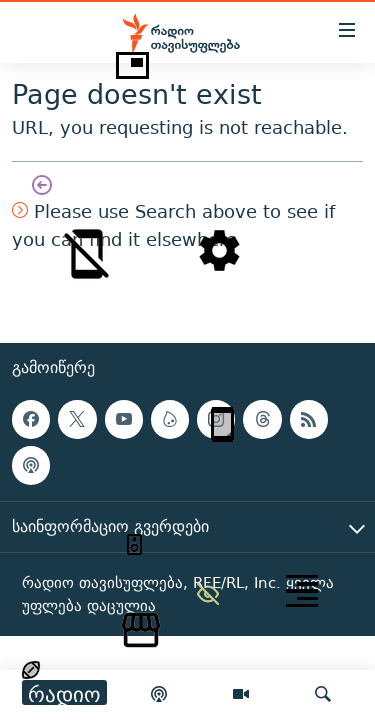 The image size is (375, 720). I want to click on indicates mobile device or smartphone view, so click(222, 424).